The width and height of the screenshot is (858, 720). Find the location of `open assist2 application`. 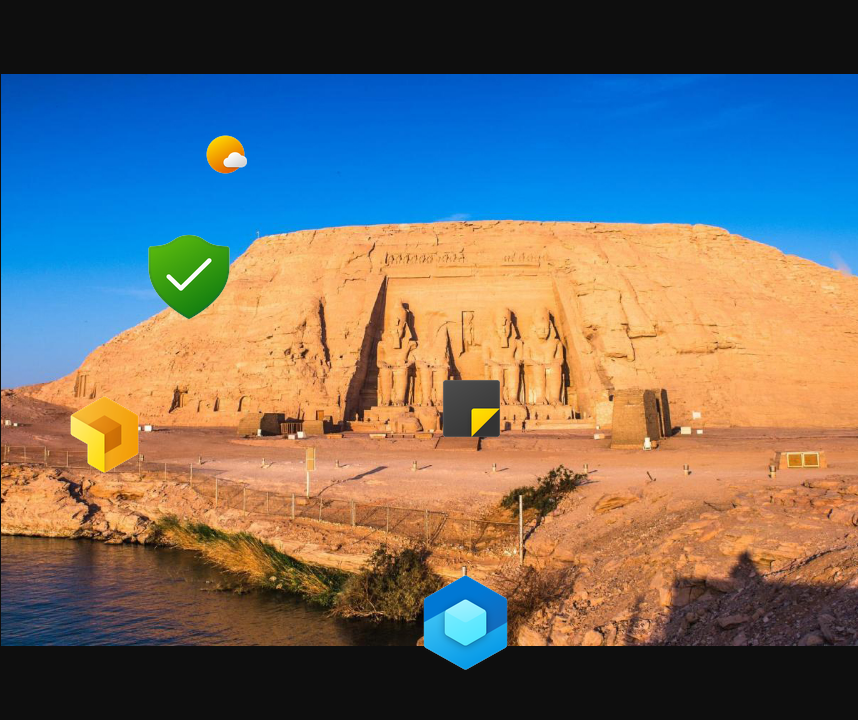

open assist2 application is located at coordinates (465, 622).